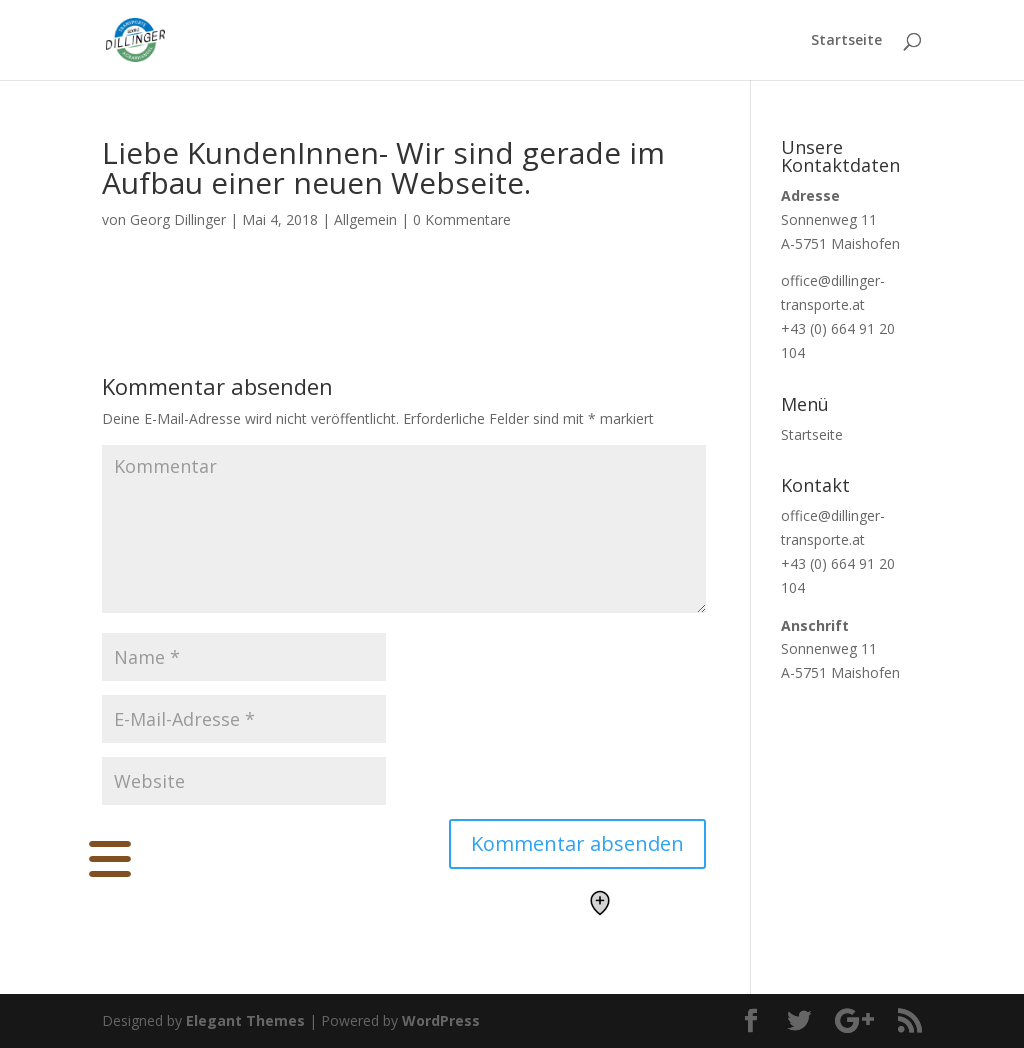 Image resolution: width=1024 pixels, height=1048 pixels. I want to click on open navigation menu, so click(110, 859).